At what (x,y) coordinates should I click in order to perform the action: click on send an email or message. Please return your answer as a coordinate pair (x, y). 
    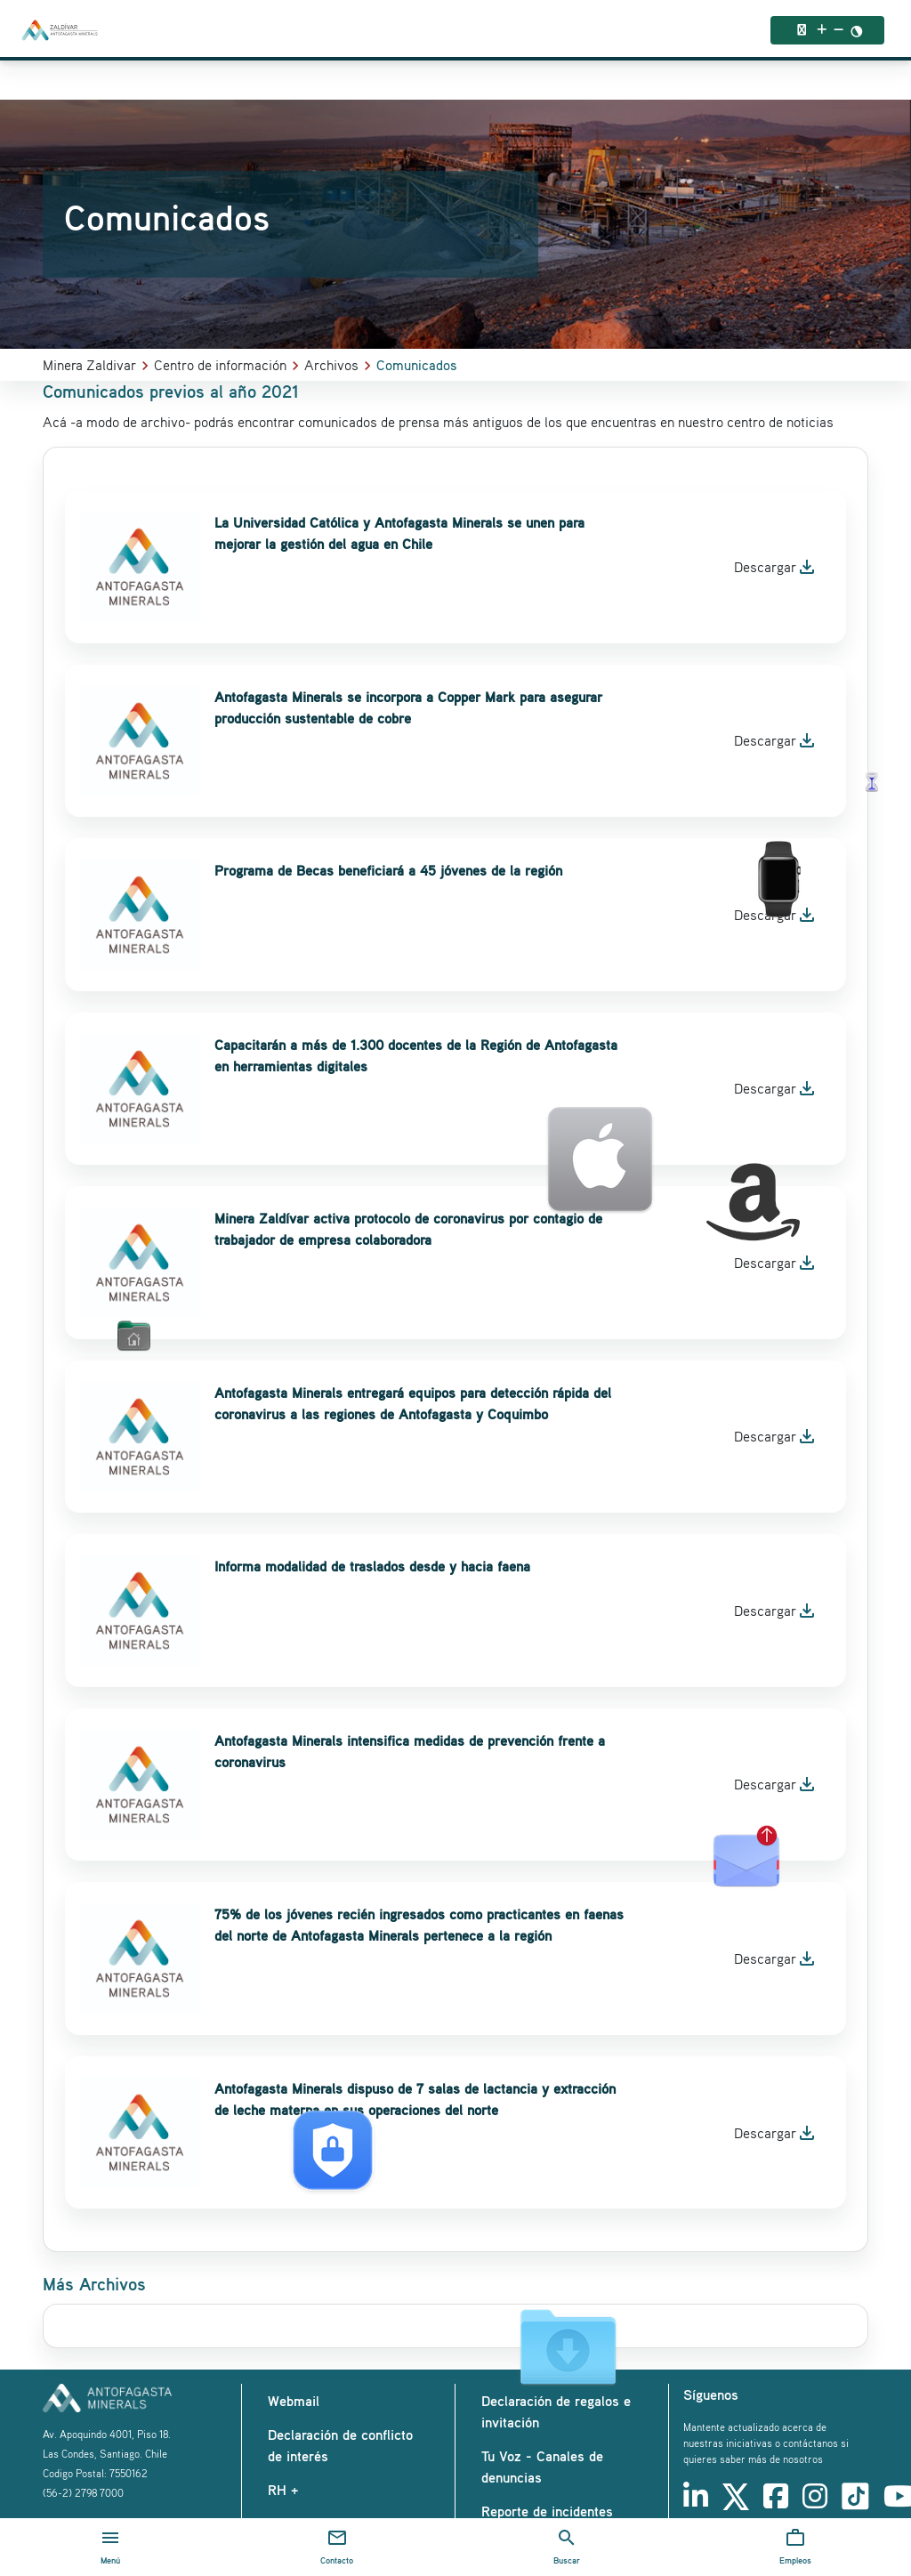
    Looking at the image, I should click on (746, 1861).